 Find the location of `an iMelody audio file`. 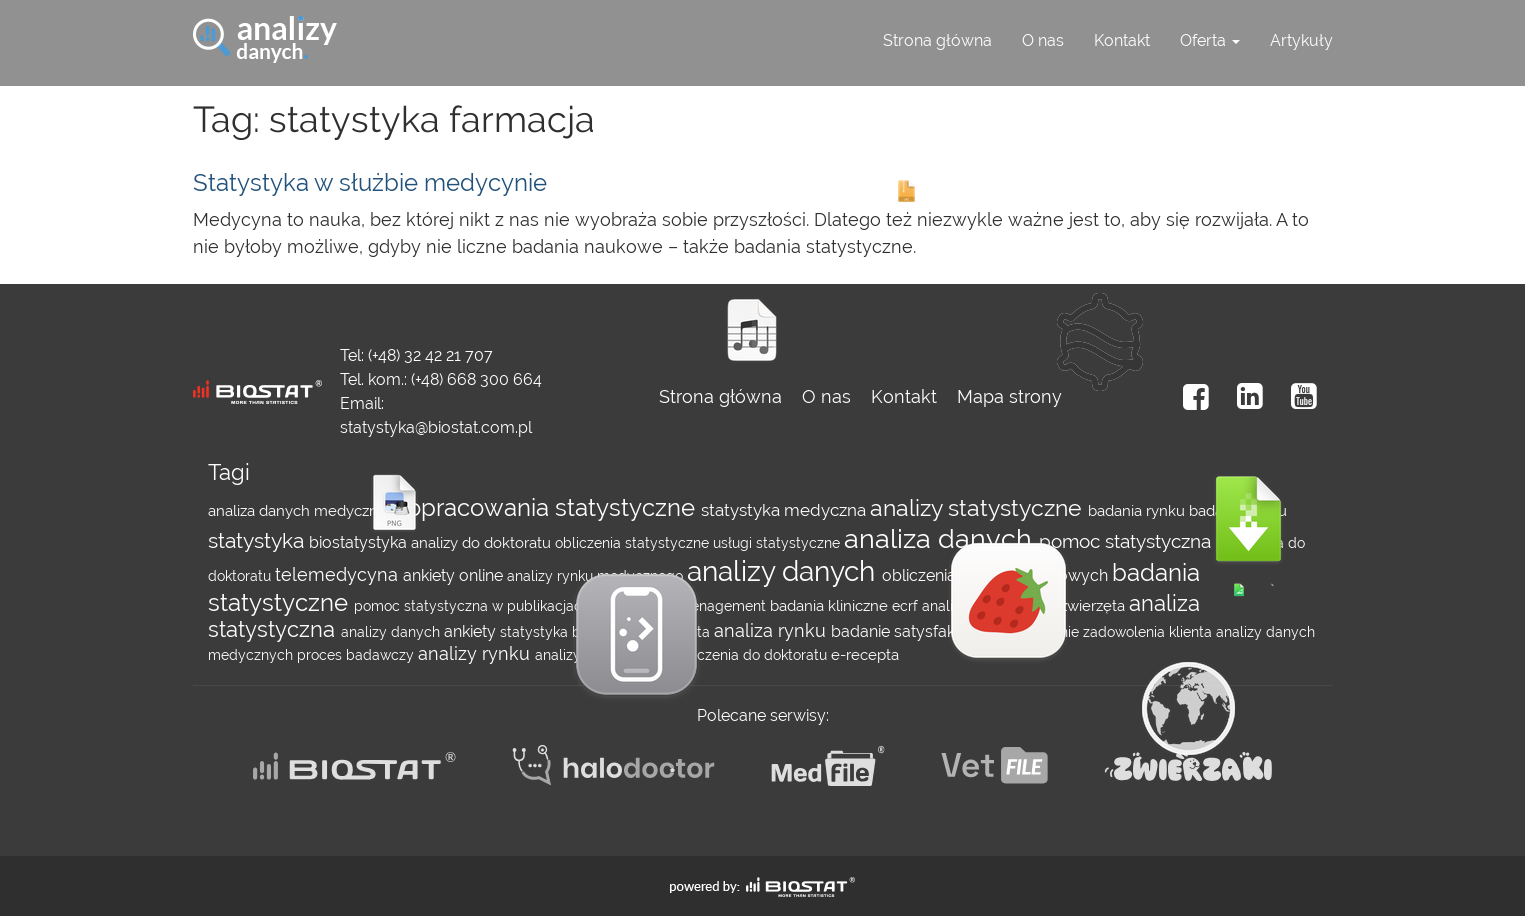

an iMelody audio file is located at coordinates (752, 330).